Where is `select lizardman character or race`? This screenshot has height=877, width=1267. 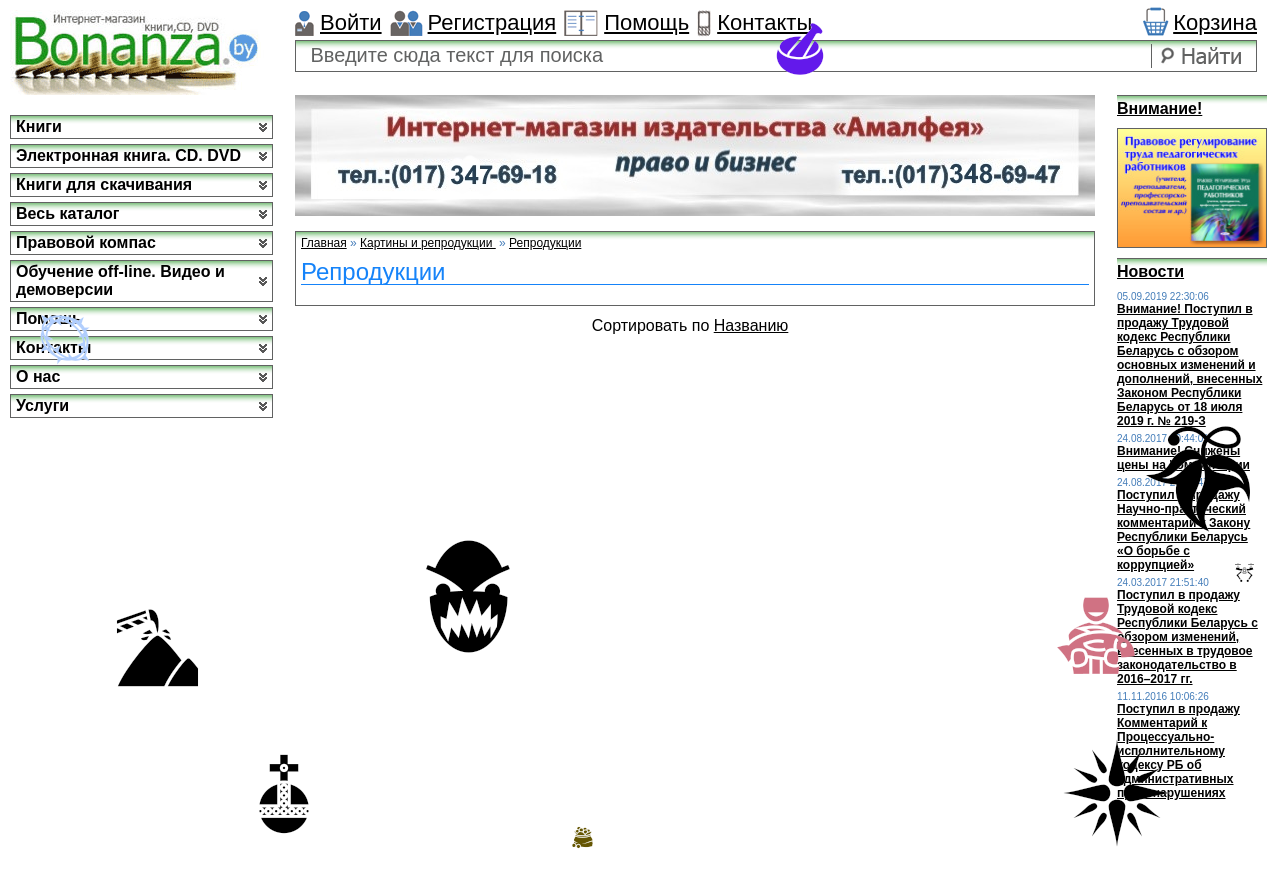
select lizardman character or race is located at coordinates (469, 596).